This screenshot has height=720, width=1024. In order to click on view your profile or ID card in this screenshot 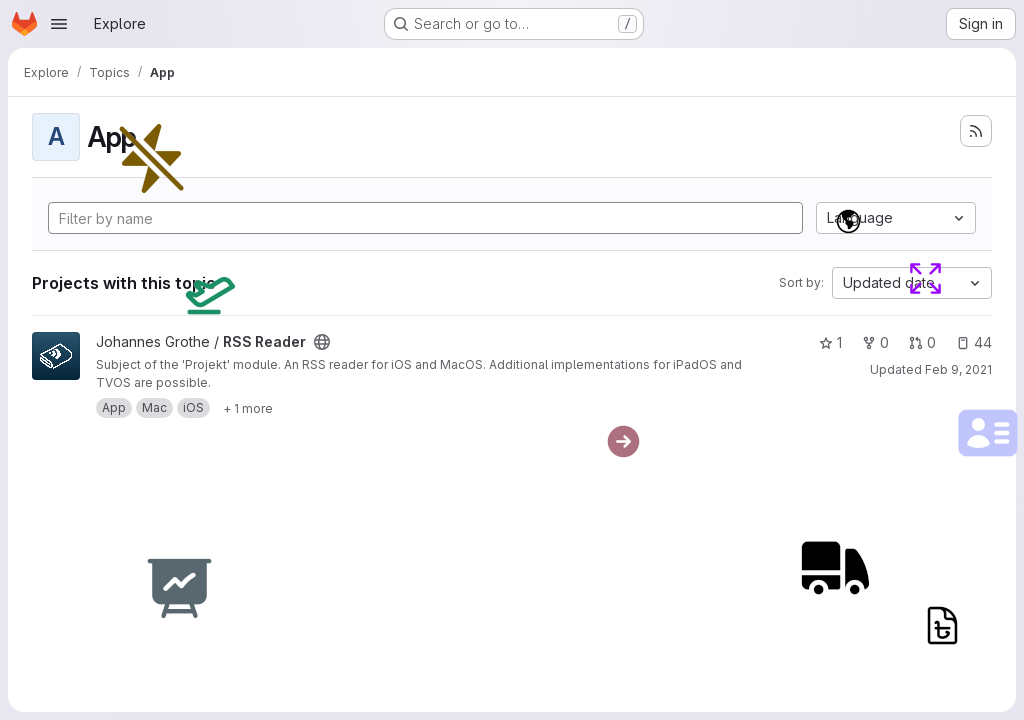, I will do `click(988, 433)`.